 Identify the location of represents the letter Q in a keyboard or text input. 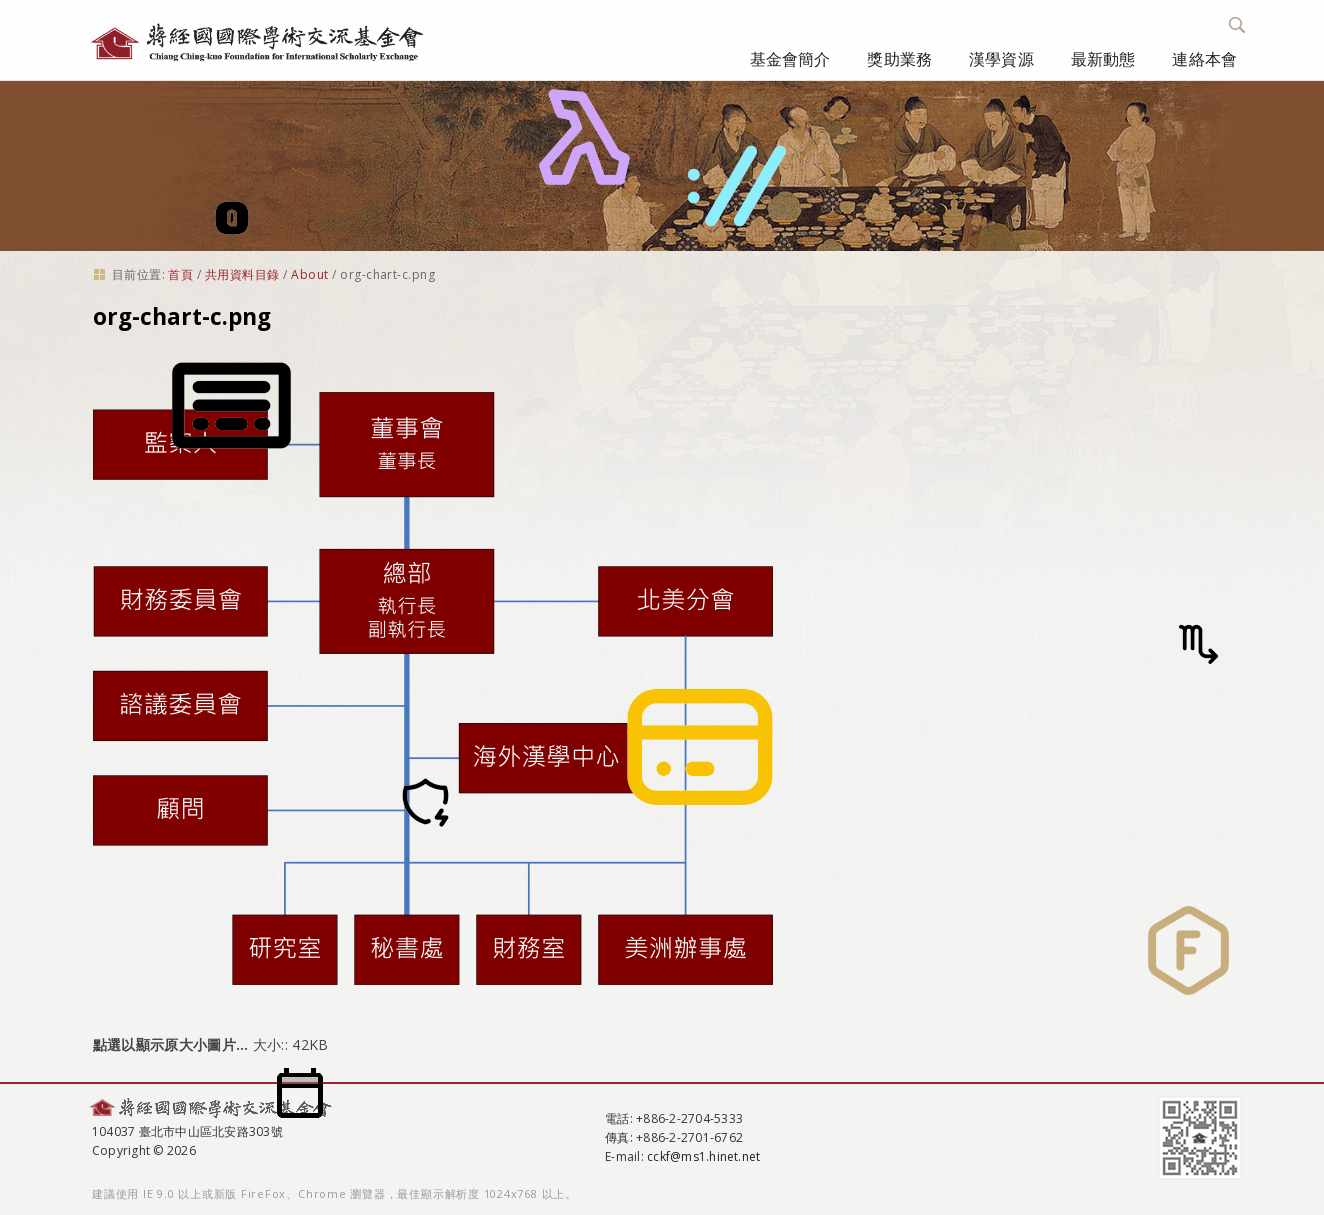
(232, 218).